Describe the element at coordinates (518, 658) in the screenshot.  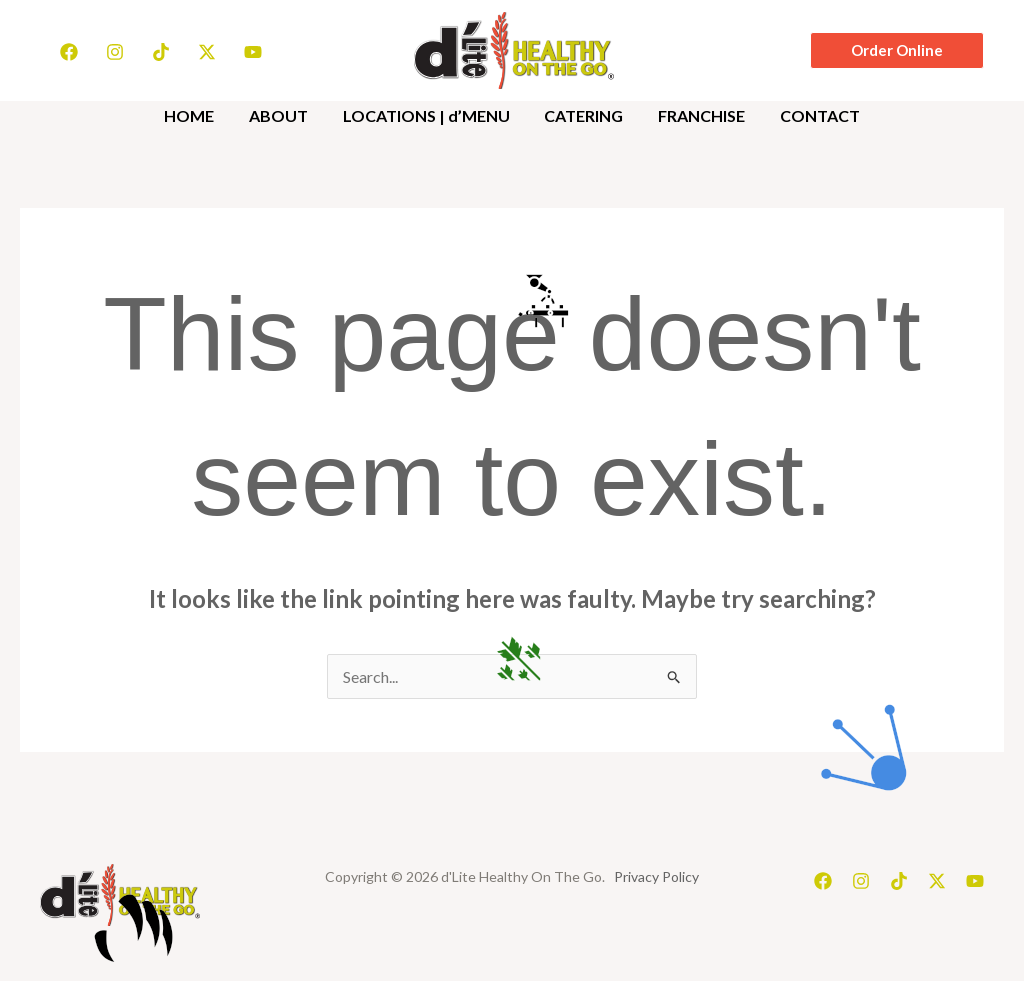
I see `launch multiple projectiles or arrows` at that location.